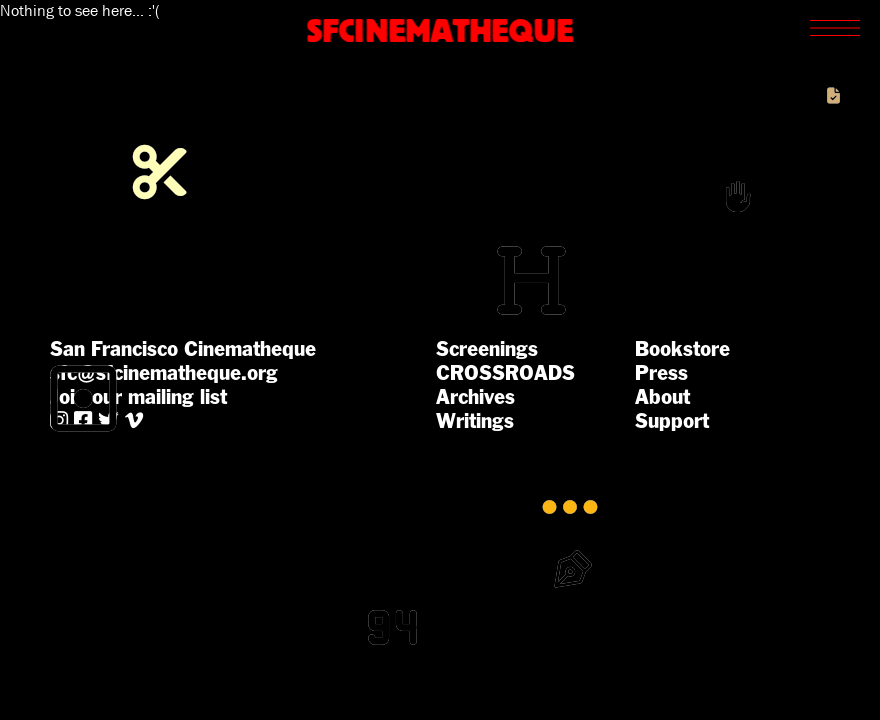 This screenshot has height=720, width=880. Describe the element at coordinates (833, 95) in the screenshot. I see `file successfully uploaded or saved` at that location.